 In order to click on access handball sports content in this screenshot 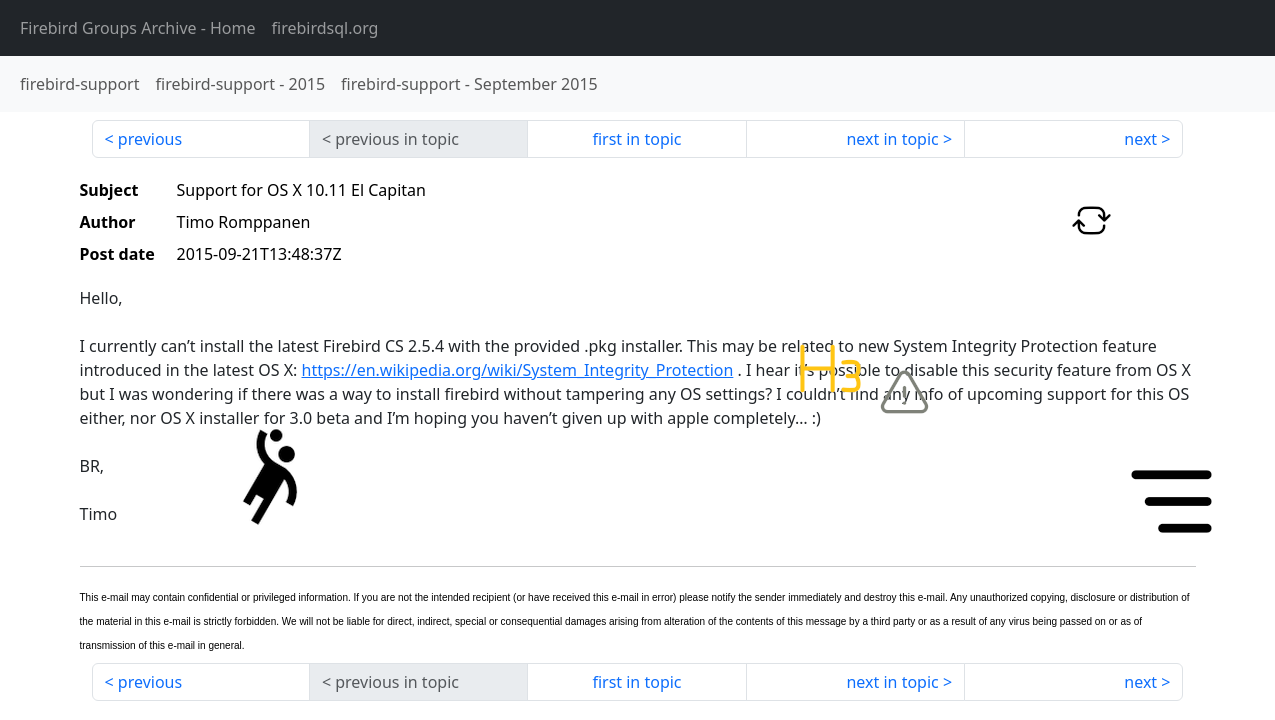, I will do `click(270, 475)`.